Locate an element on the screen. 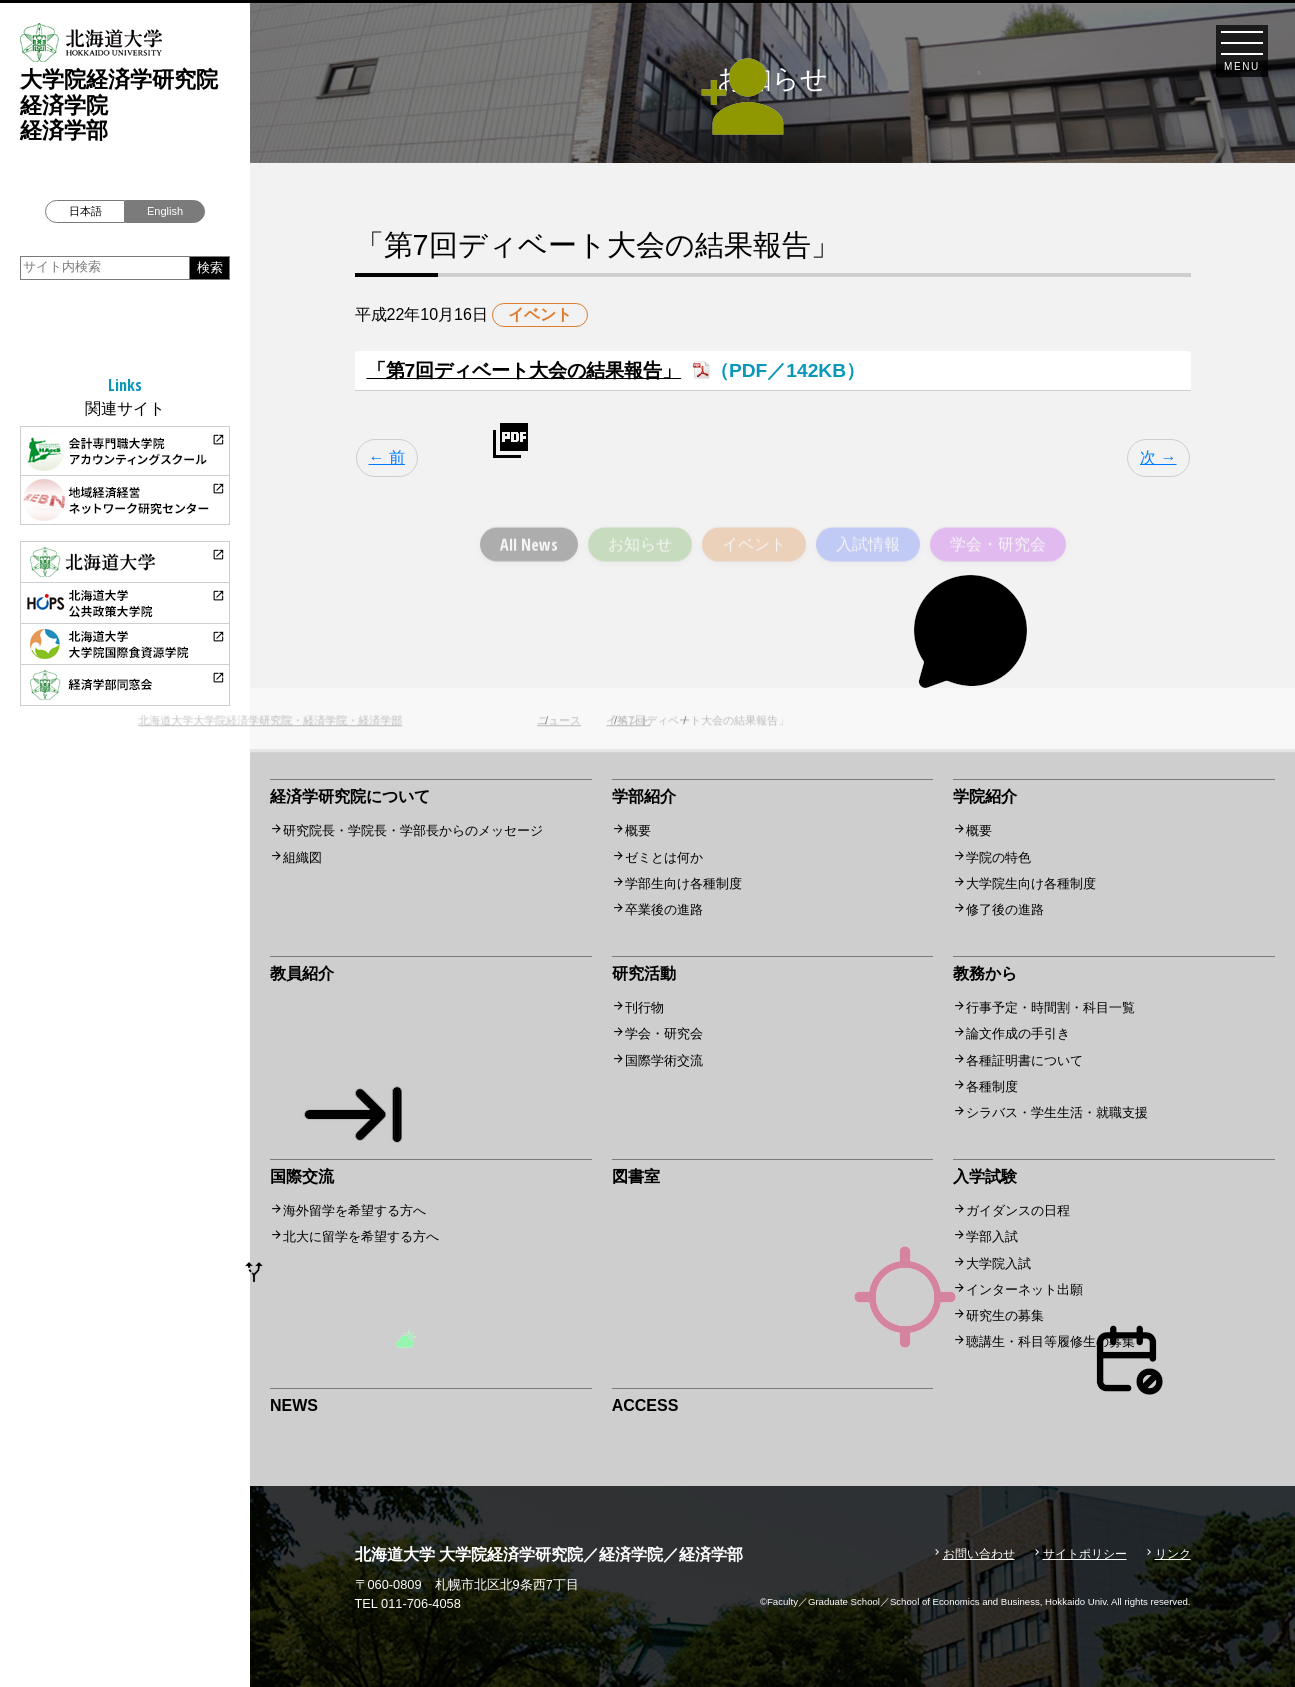 Image resolution: width=1295 pixels, height=1687 pixels. save or export as PDF is located at coordinates (510, 440).